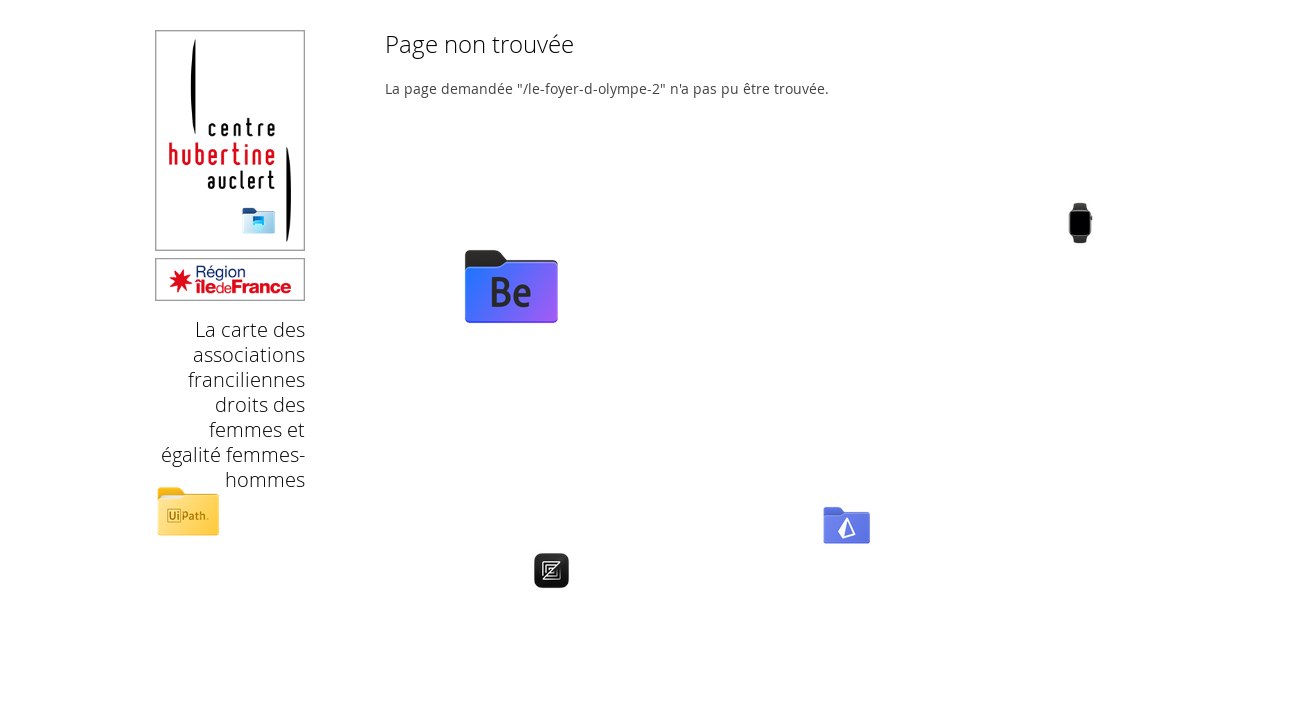 This screenshot has width=1290, height=720. I want to click on apple watch se 2 device icon, so click(1080, 223).